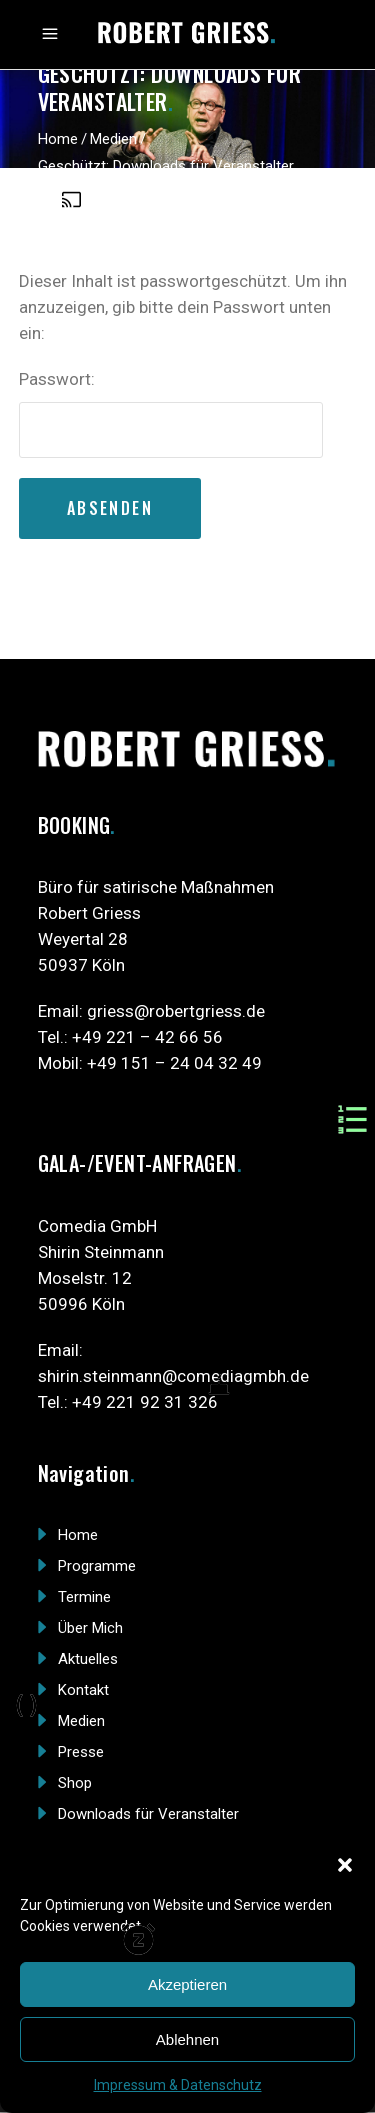 The width and height of the screenshot is (375, 2113). What do you see at coordinates (352, 1119) in the screenshot?
I see `create a numbered list` at bounding box center [352, 1119].